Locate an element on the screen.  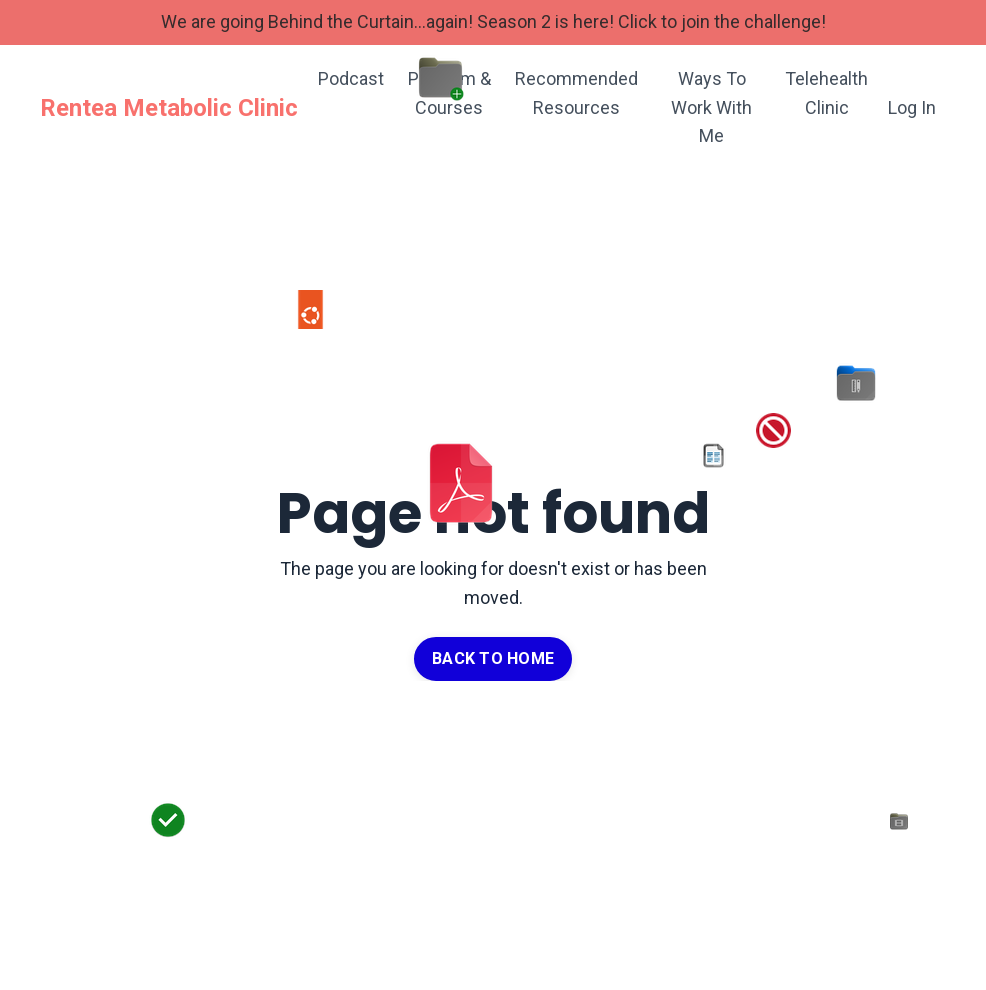
open videos folder is located at coordinates (899, 821).